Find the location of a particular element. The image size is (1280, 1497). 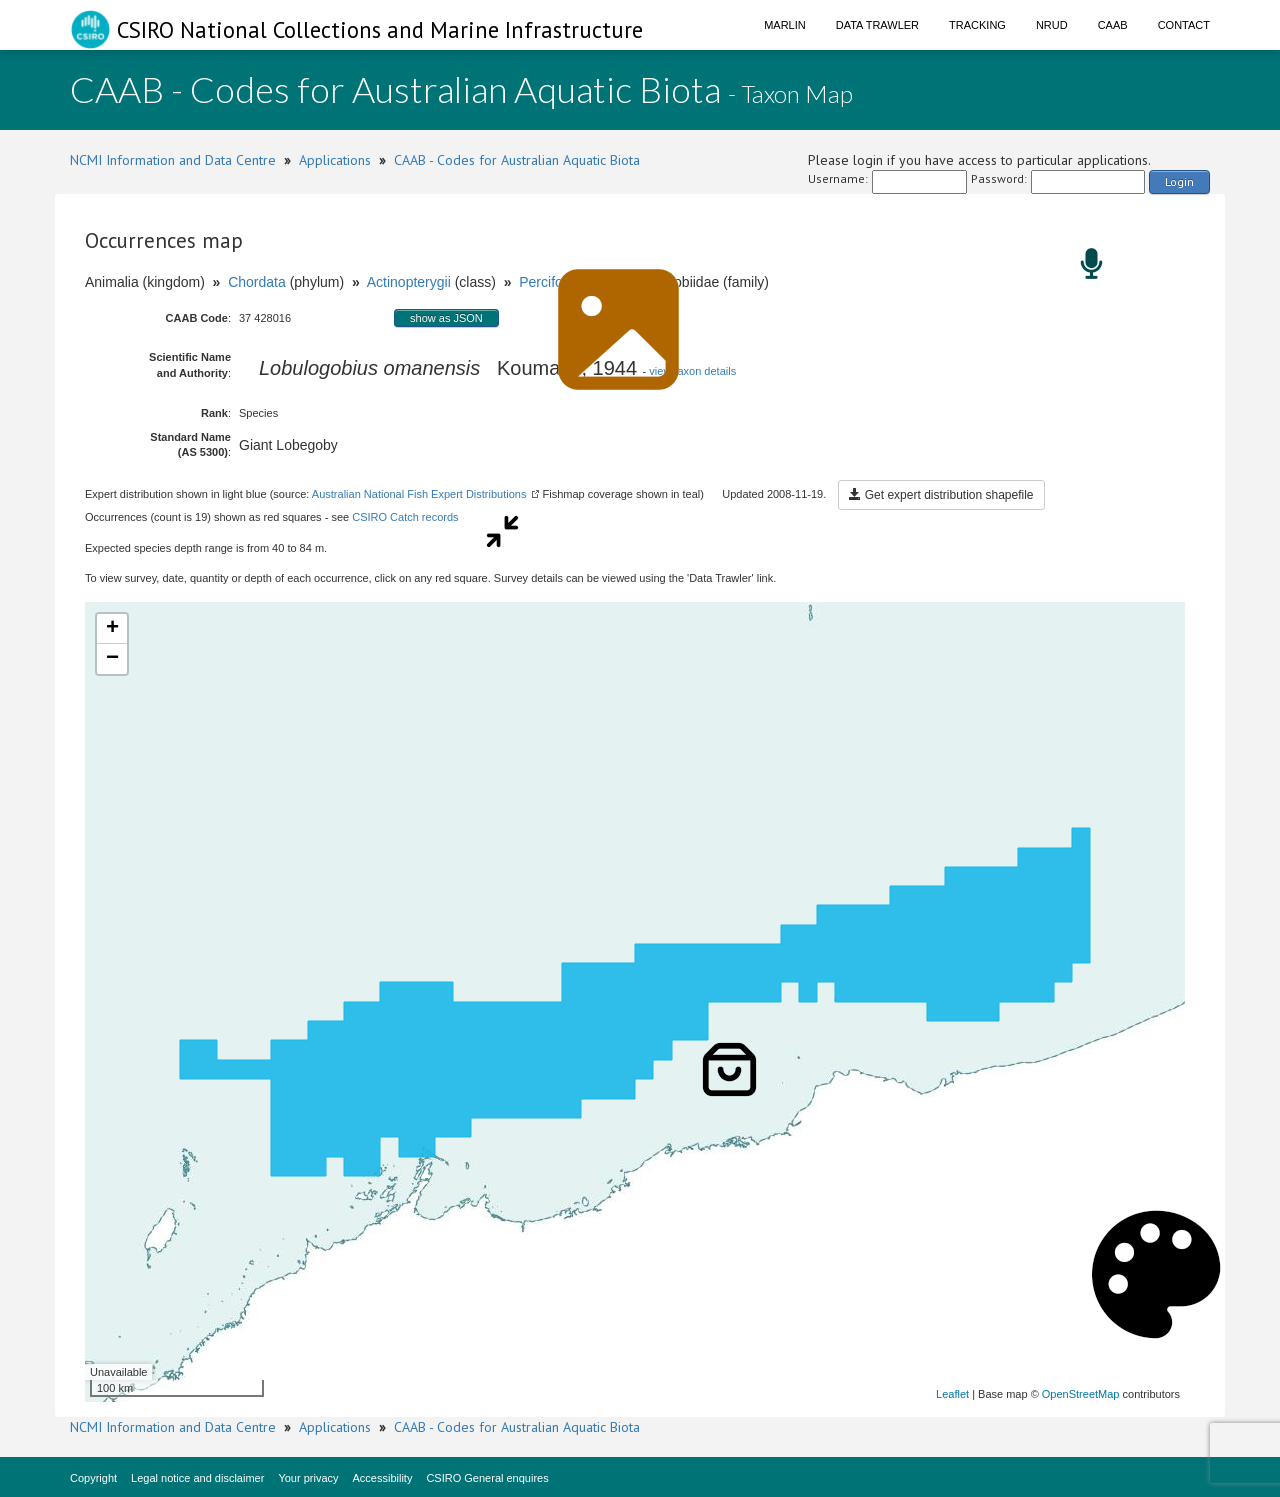

open color picker or theme settings is located at coordinates (1156, 1274).